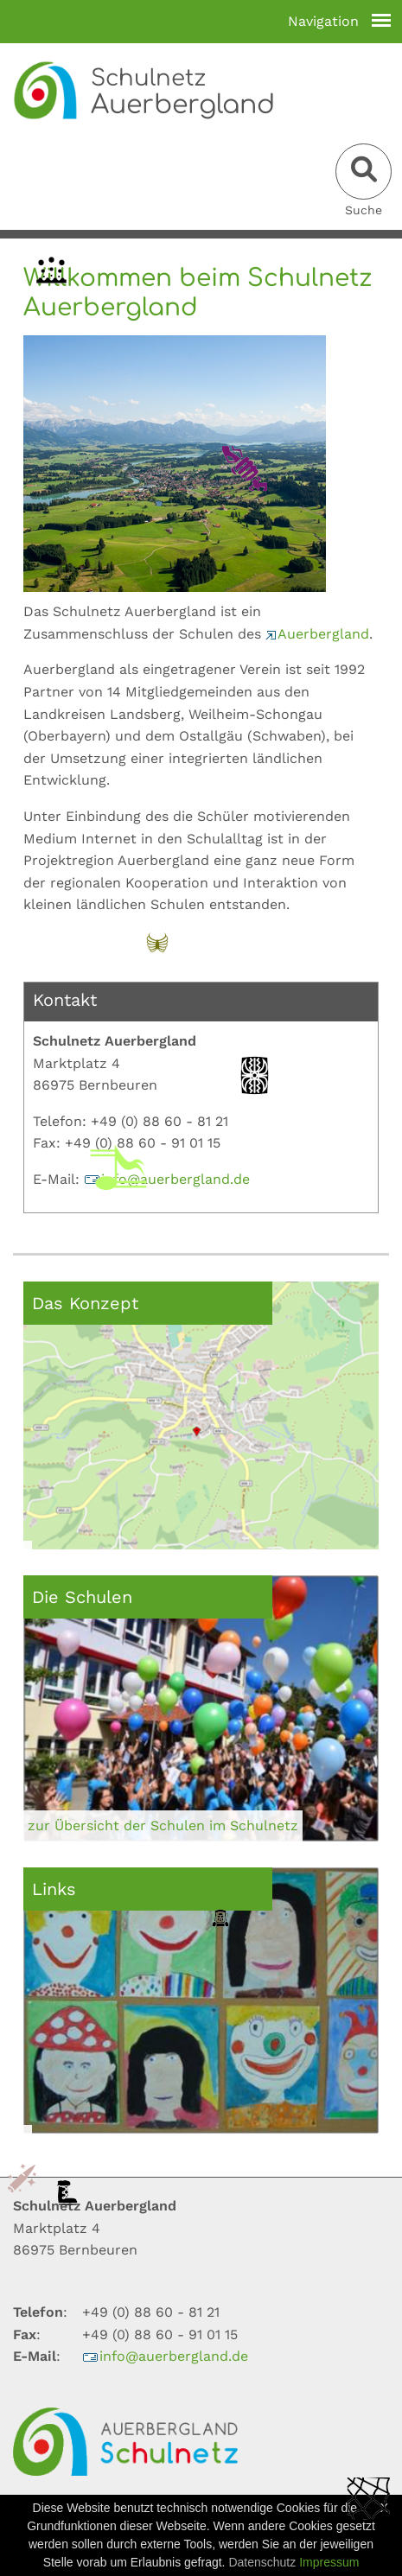 This screenshot has height=2576, width=402. What do you see at coordinates (220, 1918) in the screenshot?
I see `indicates hazardous material or contamination zone` at bounding box center [220, 1918].